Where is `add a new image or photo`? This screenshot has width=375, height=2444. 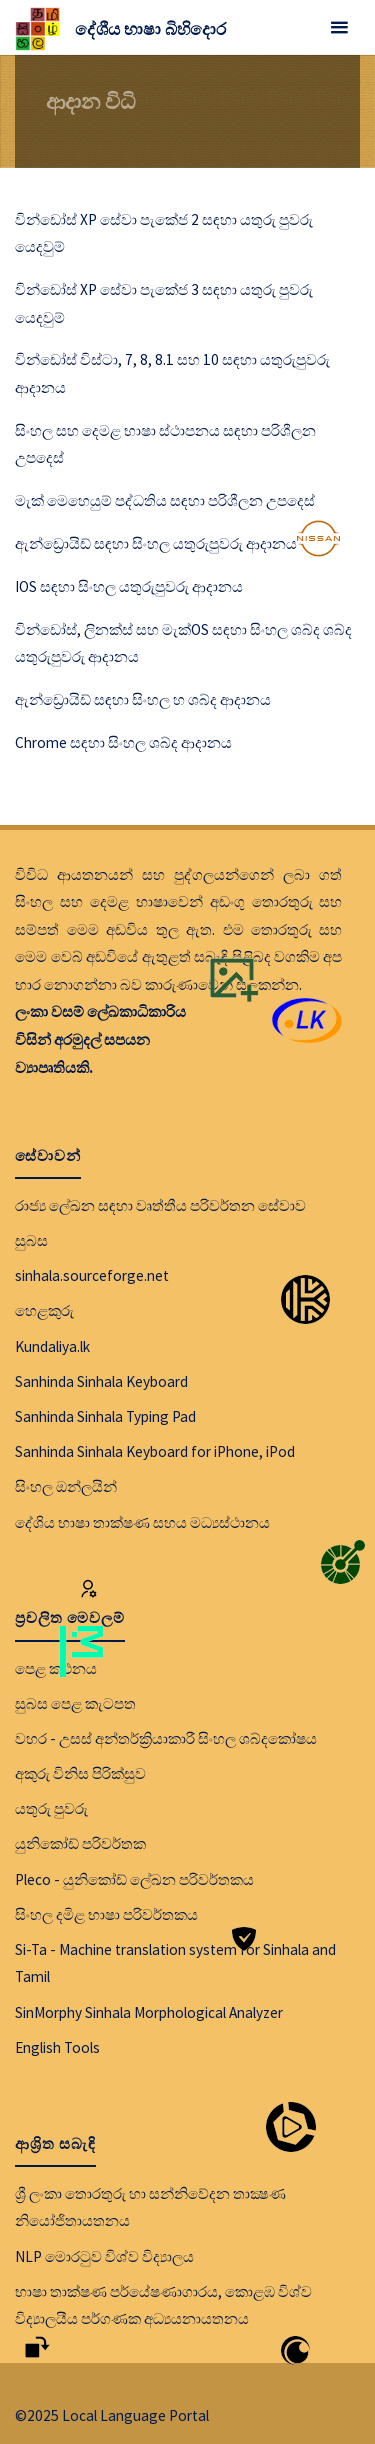
add a new image or photo is located at coordinates (232, 978).